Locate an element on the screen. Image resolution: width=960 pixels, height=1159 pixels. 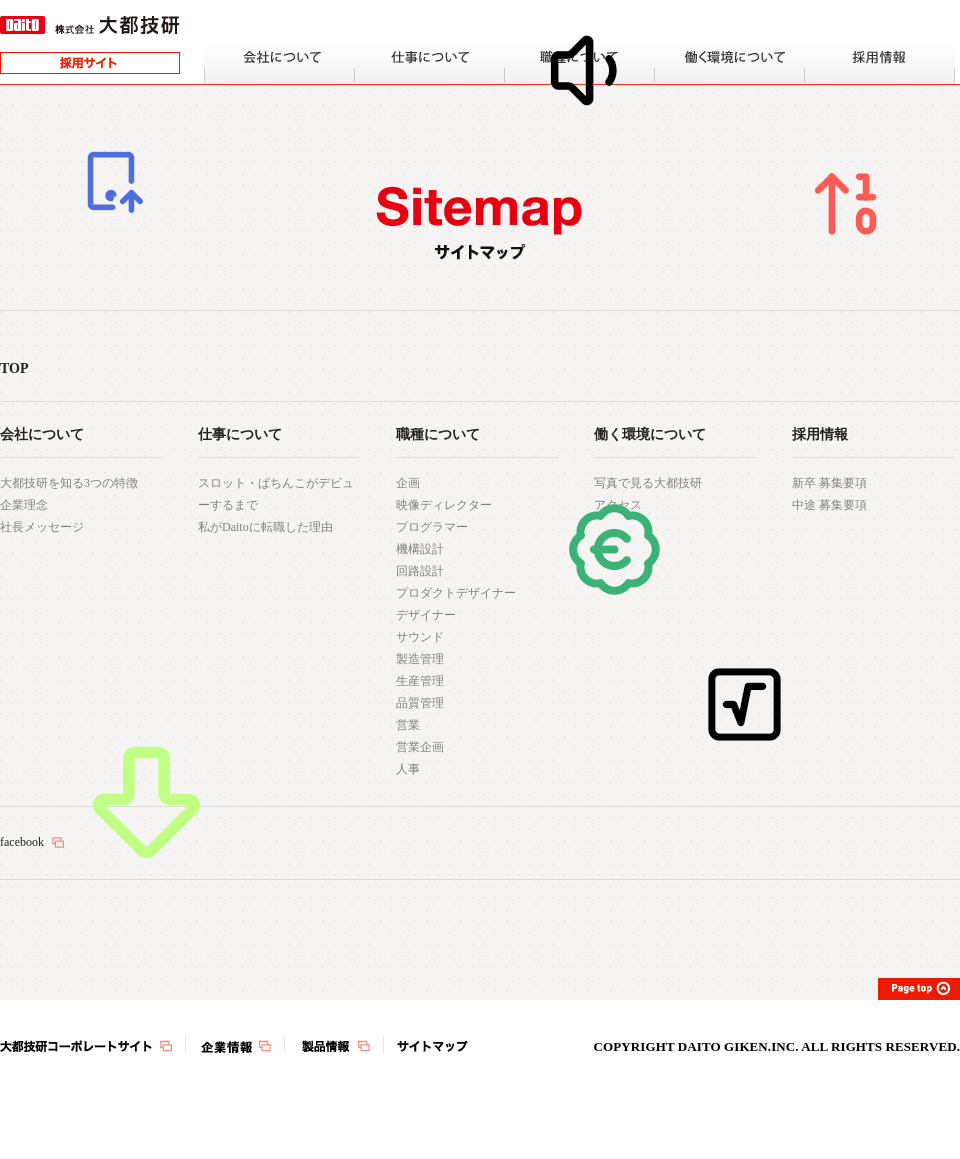
upload content to tablet device is located at coordinates (111, 181).